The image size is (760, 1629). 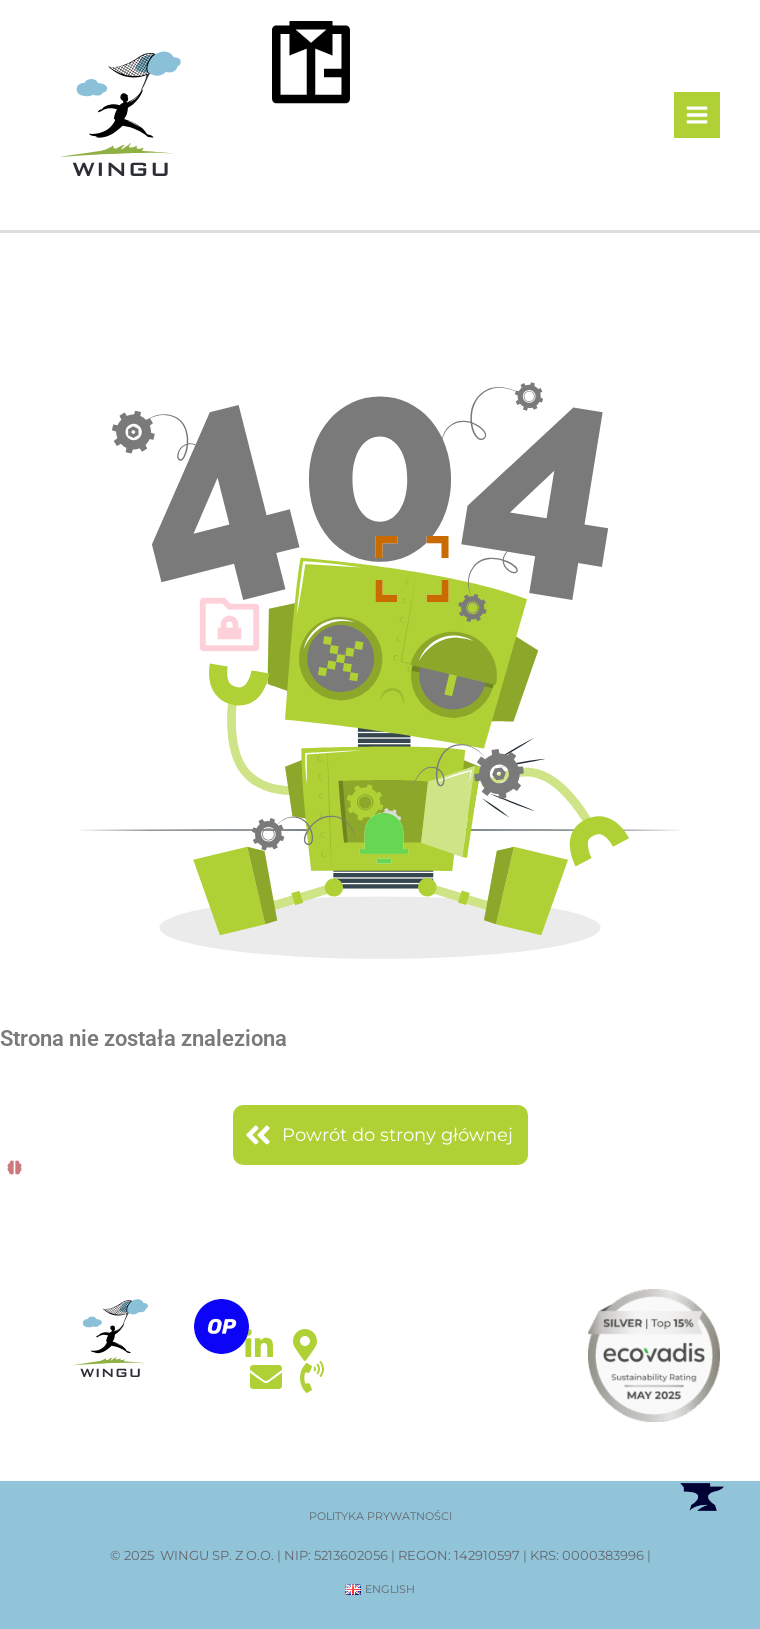 What do you see at coordinates (311, 60) in the screenshot?
I see `view clothing or apparel options` at bounding box center [311, 60].